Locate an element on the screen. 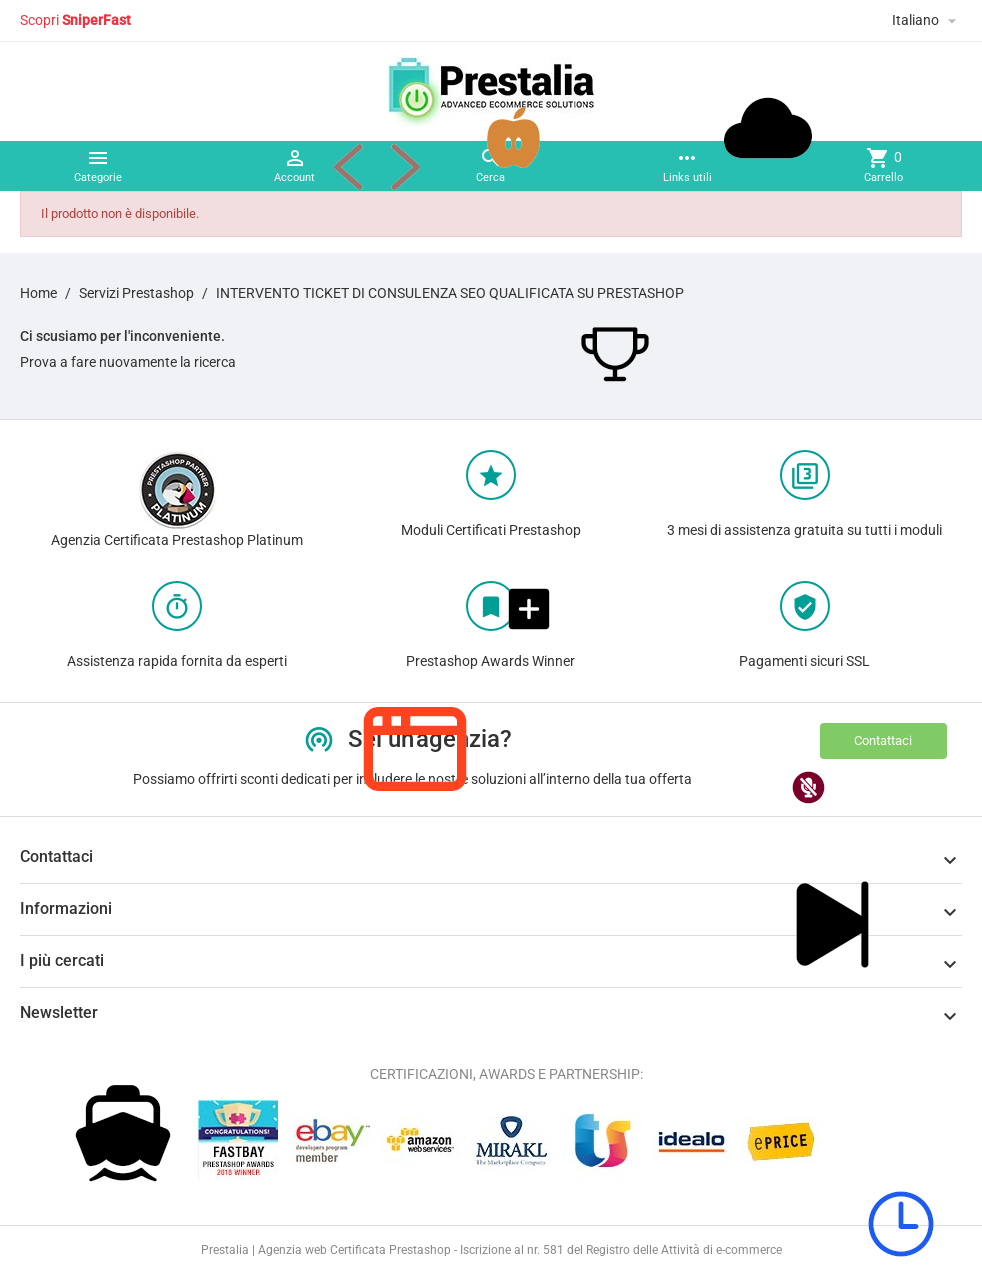  access boat or ferry services is located at coordinates (123, 1134).